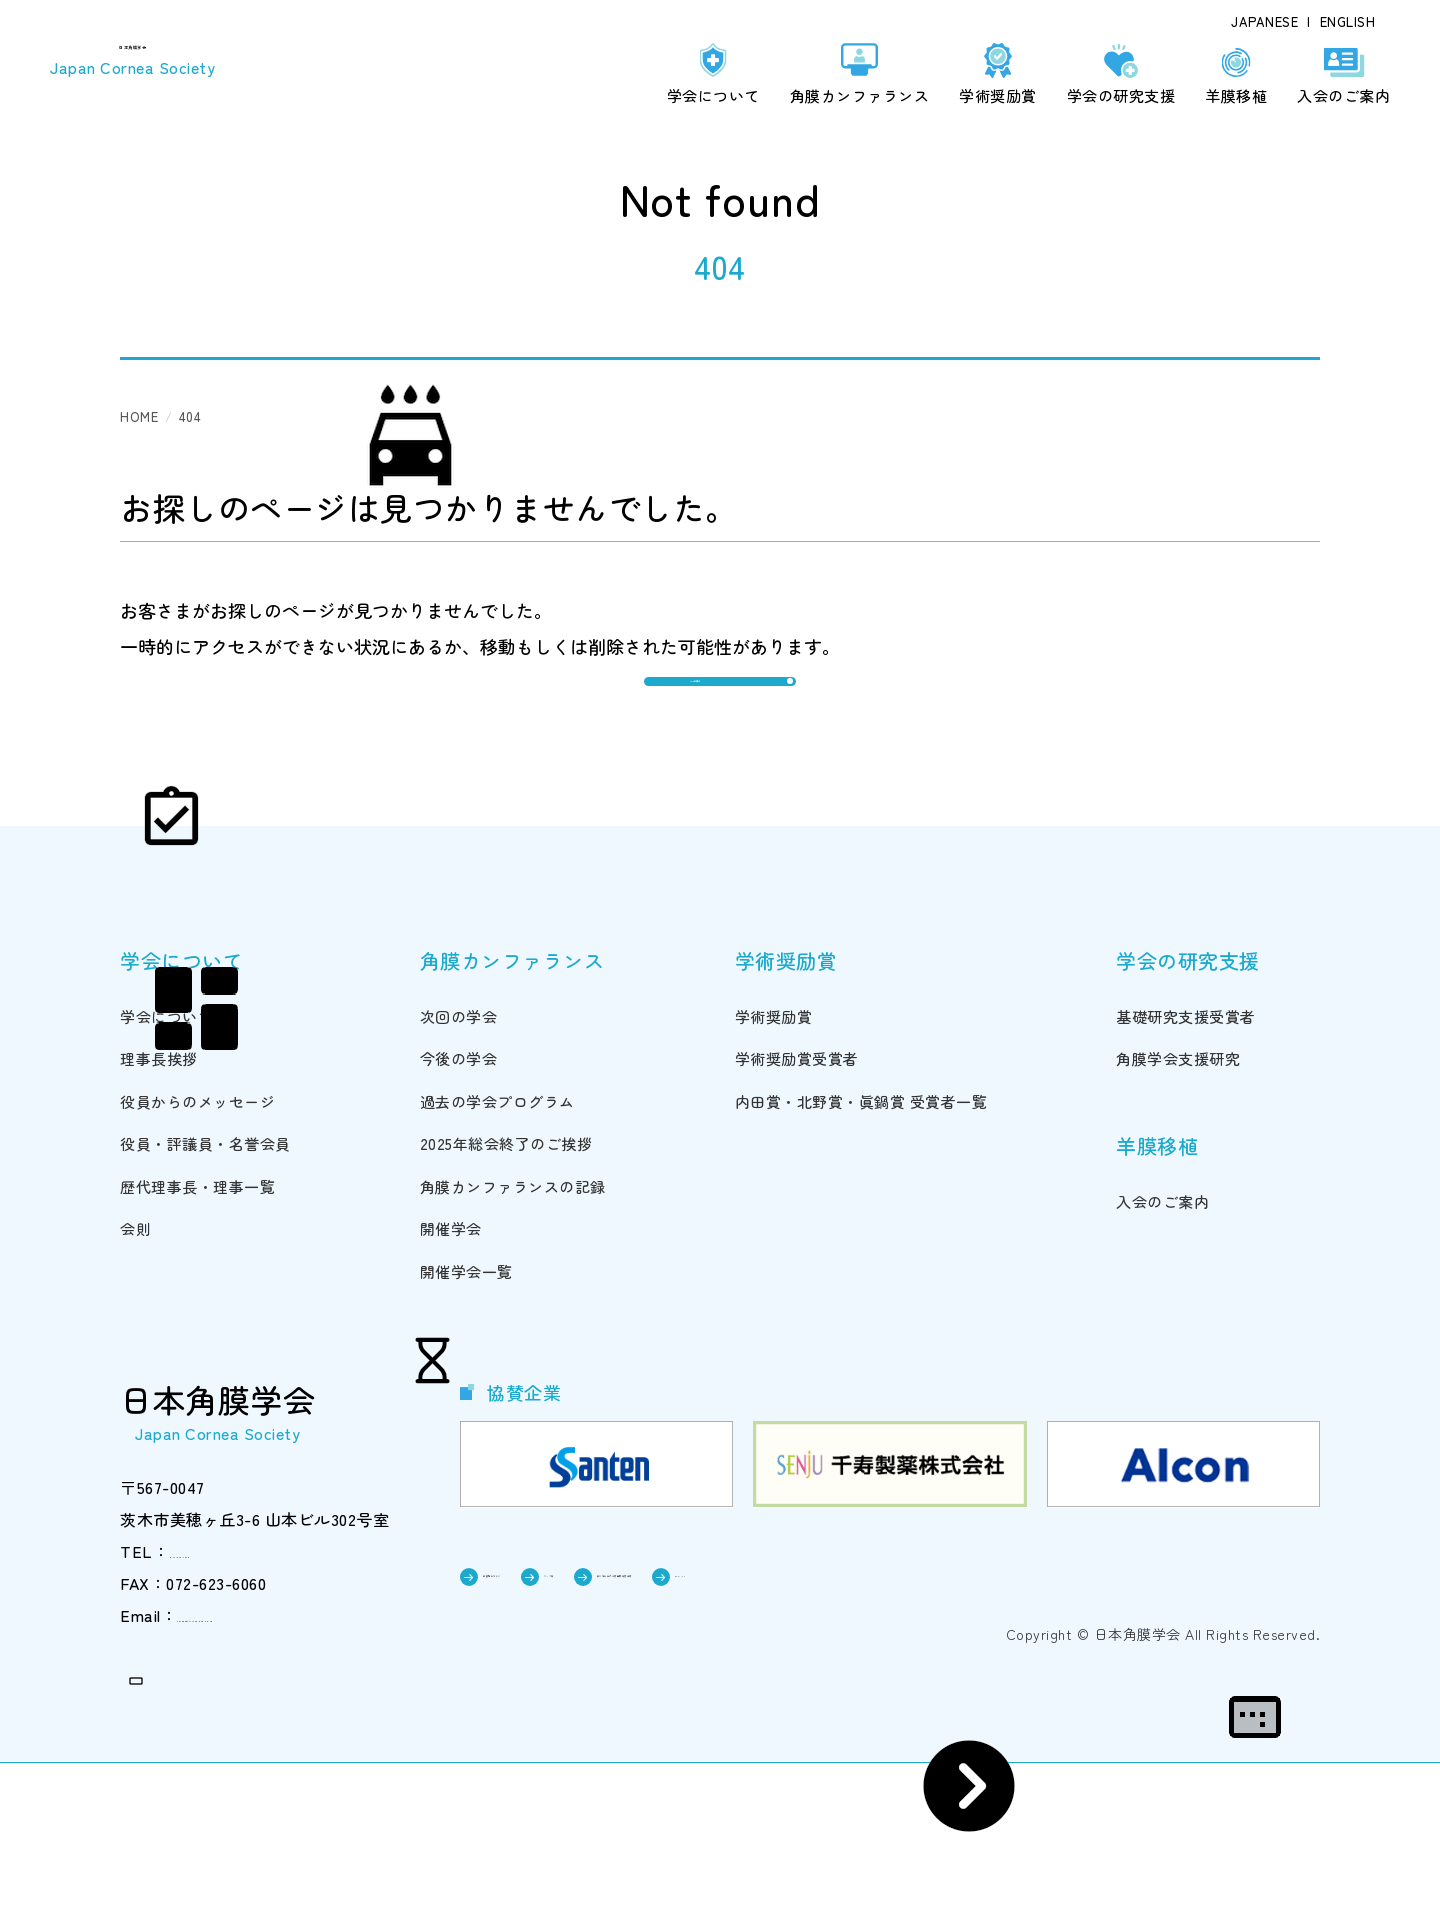 Image resolution: width=1440 pixels, height=1916 pixels. Describe the element at coordinates (432, 1360) in the screenshot. I see `indicates a process is waiting or pending` at that location.